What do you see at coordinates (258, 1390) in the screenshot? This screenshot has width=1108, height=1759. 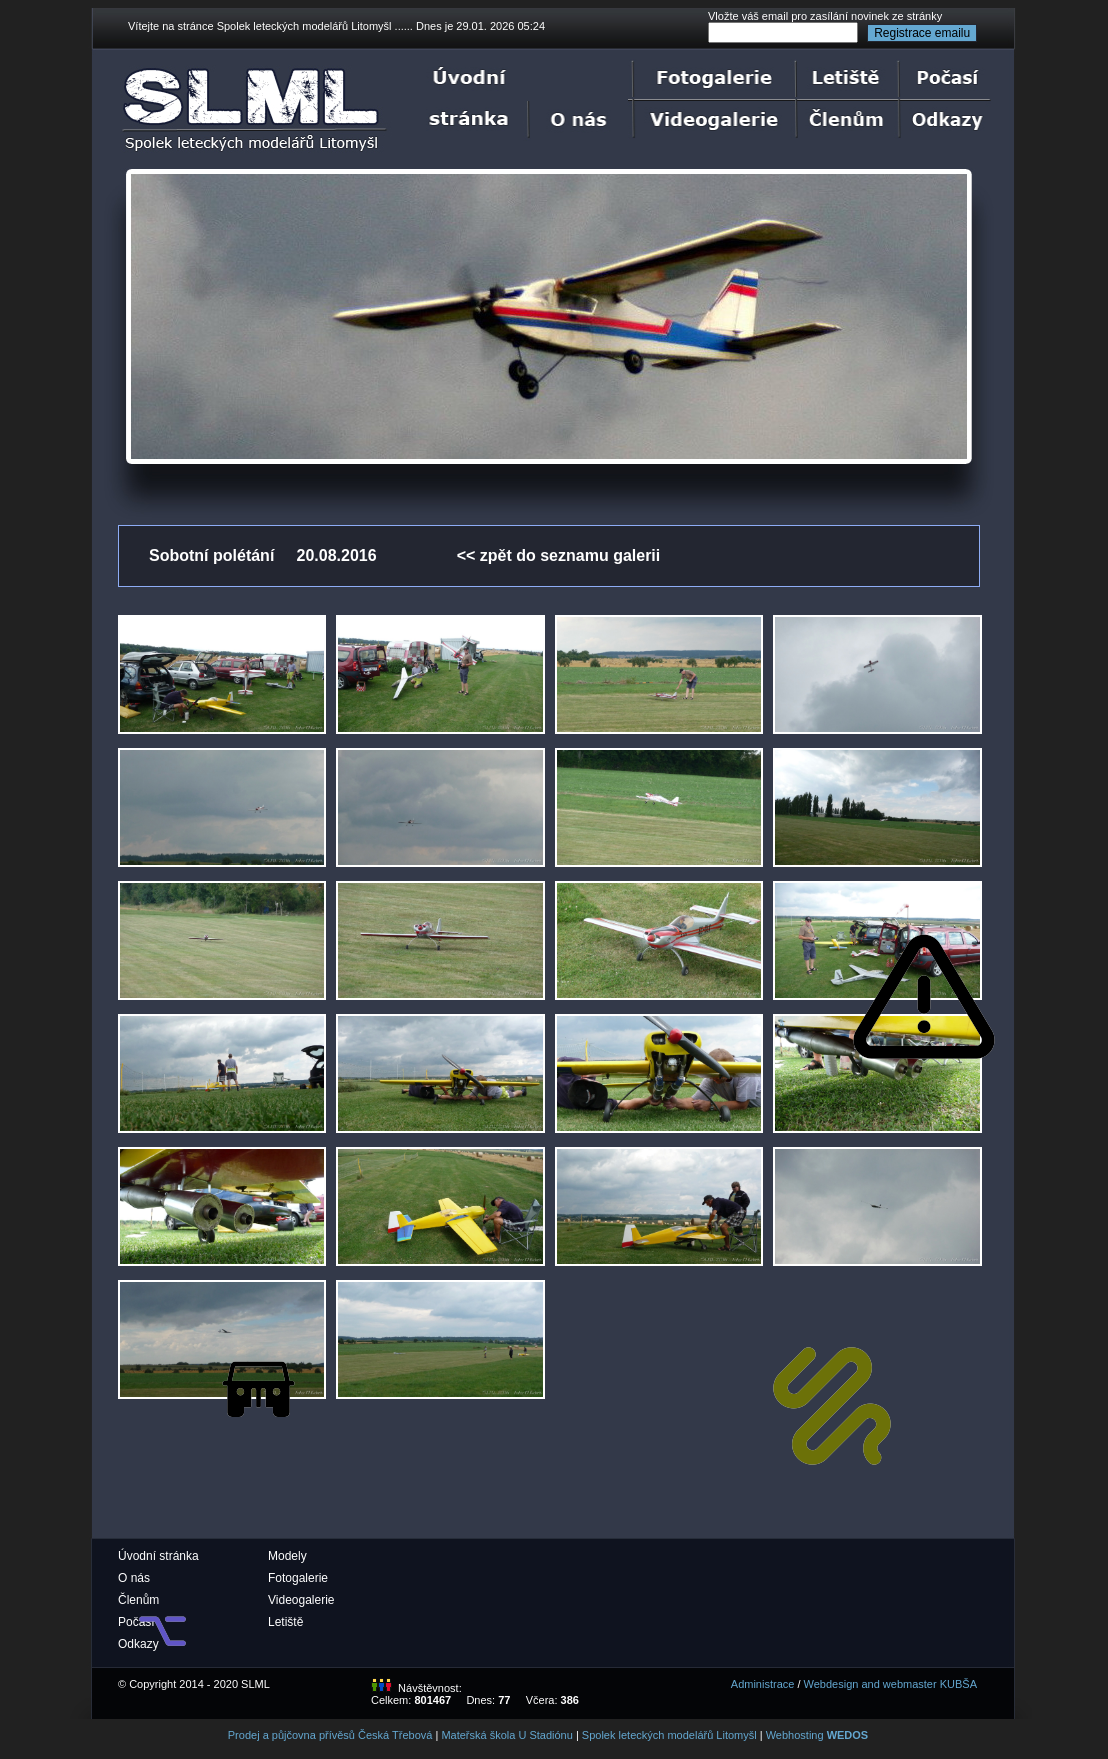 I see `select off-road or adventure vehicle type` at bounding box center [258, 1390].